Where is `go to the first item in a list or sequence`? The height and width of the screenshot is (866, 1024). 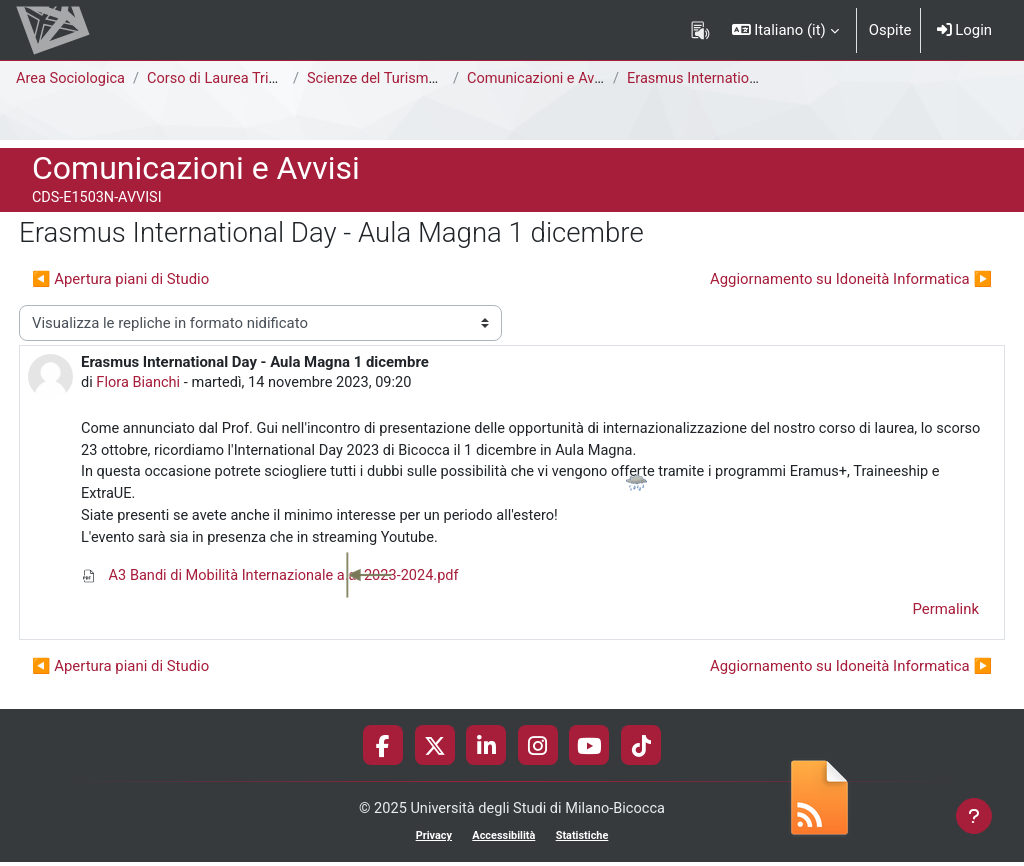 go to the first item in a list or sequence is located at coordinates (369, 575).